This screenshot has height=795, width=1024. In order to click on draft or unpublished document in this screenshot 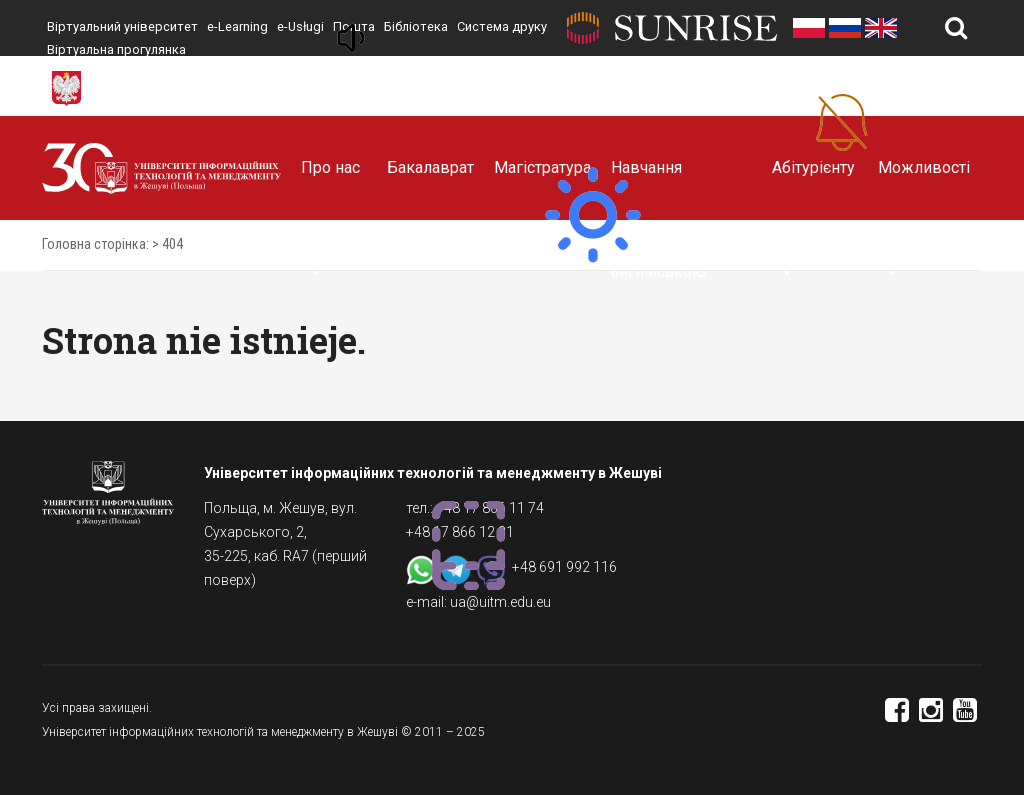, I will do `click(468, 545)`.